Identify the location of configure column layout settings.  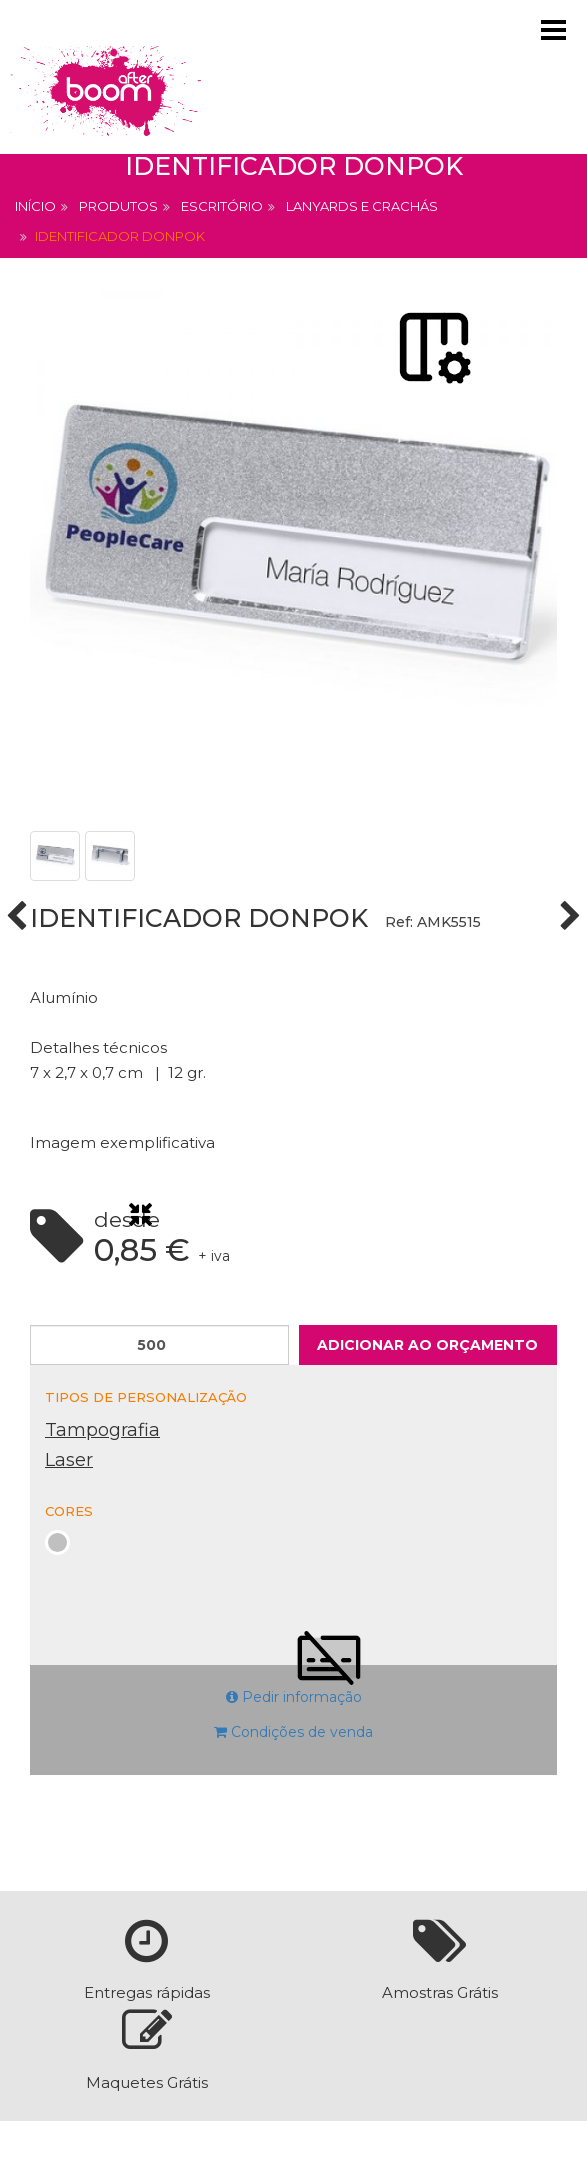
(434, 347).